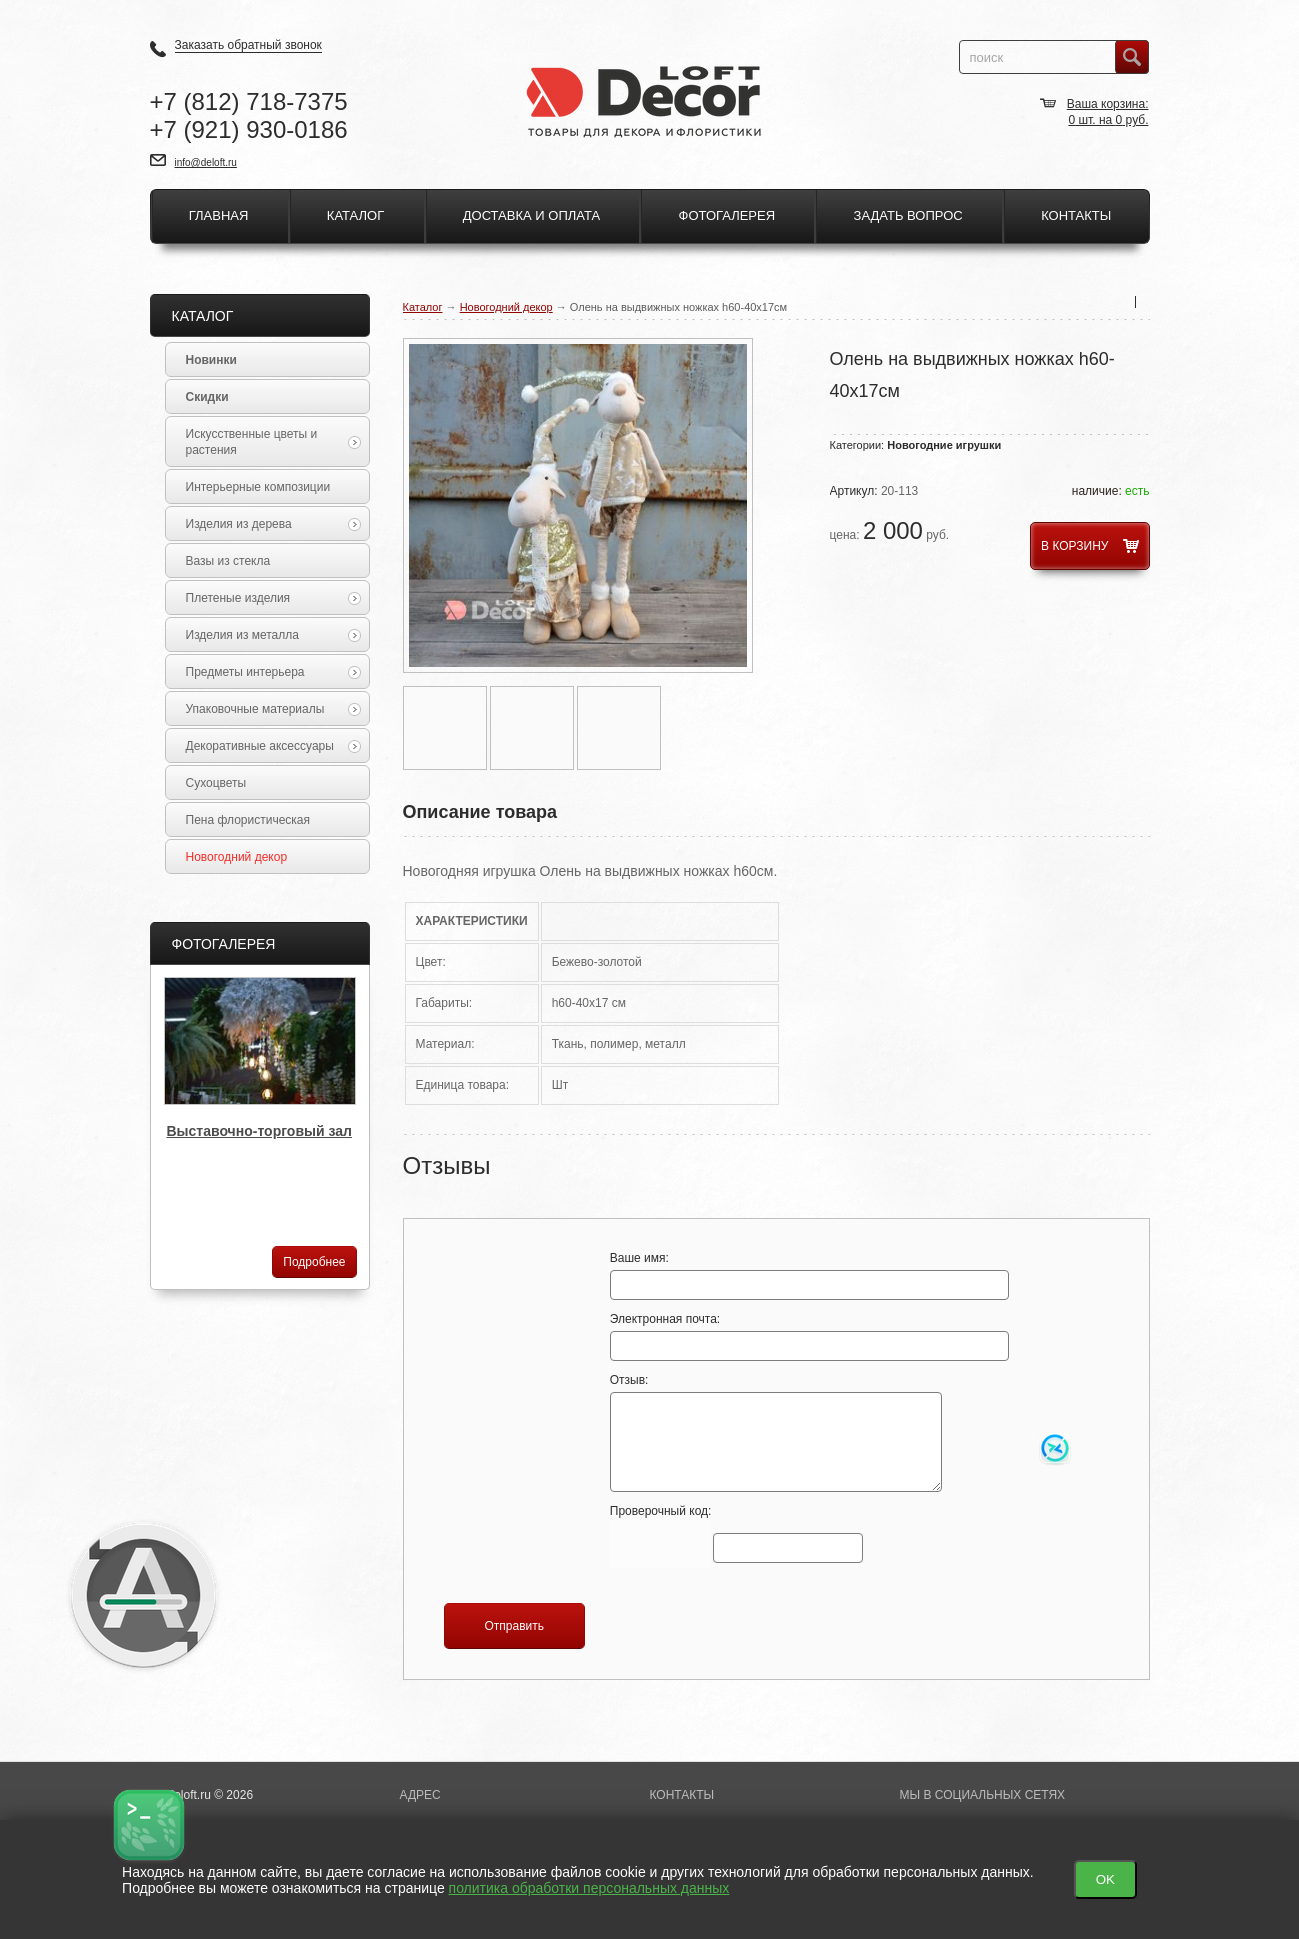 The image size is (1299, 1939). Describe the element at coordinates (1055, 1448) in the screenshot. I see `launch remmina remote desktop client` at that location.